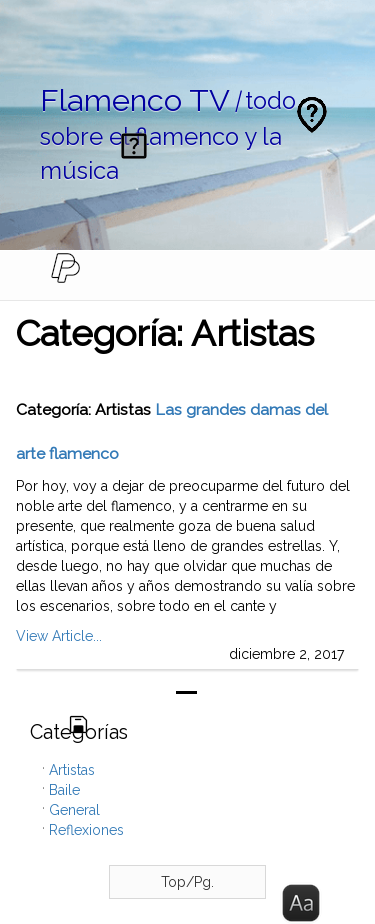 The width and height of the screenshot is (375, 924). I want to click on pay with paypal, so click(65, 268).